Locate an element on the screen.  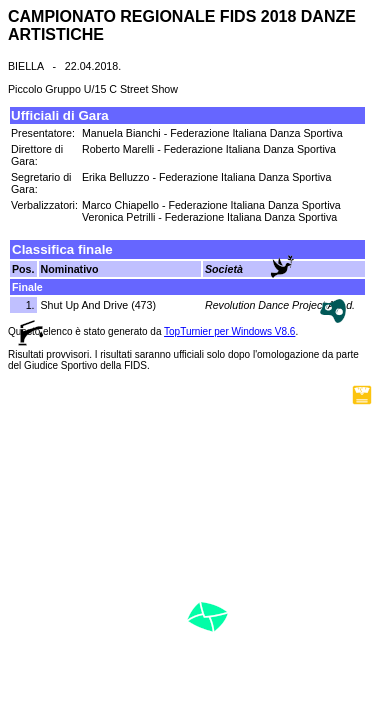
view weight or body metrics is located at coordinates (362, 395).